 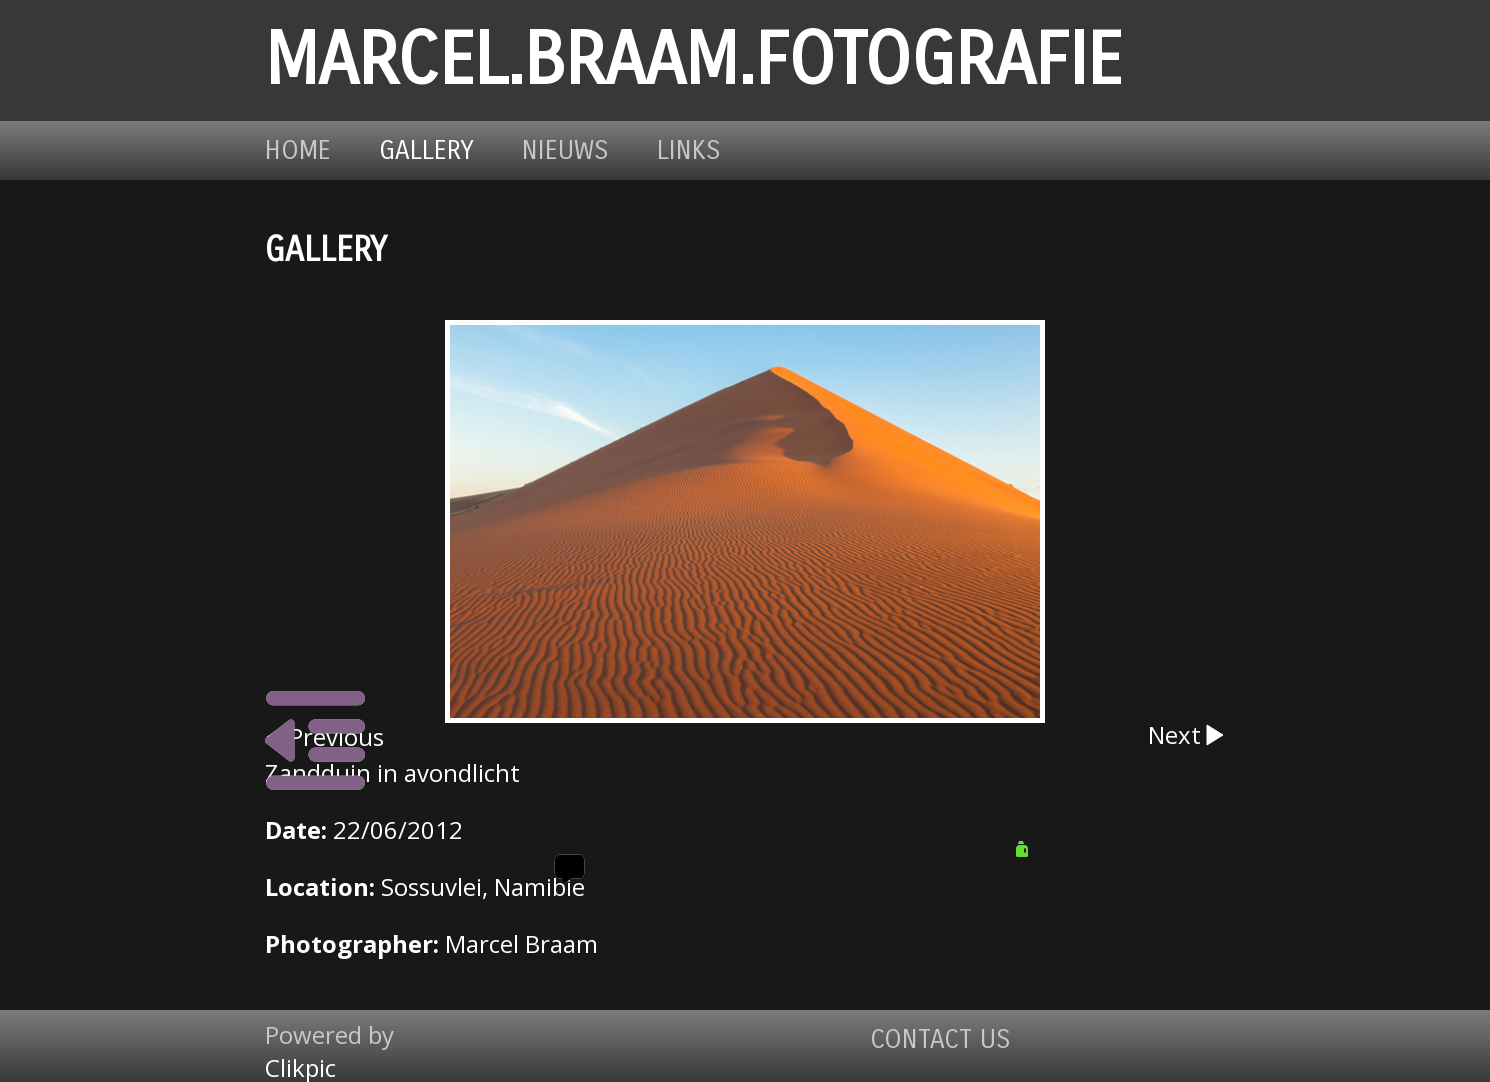 What do you see at coordinates (315, 740) in the screenshot?
I see `decrease text indentation` at bounding box center [315, 740].